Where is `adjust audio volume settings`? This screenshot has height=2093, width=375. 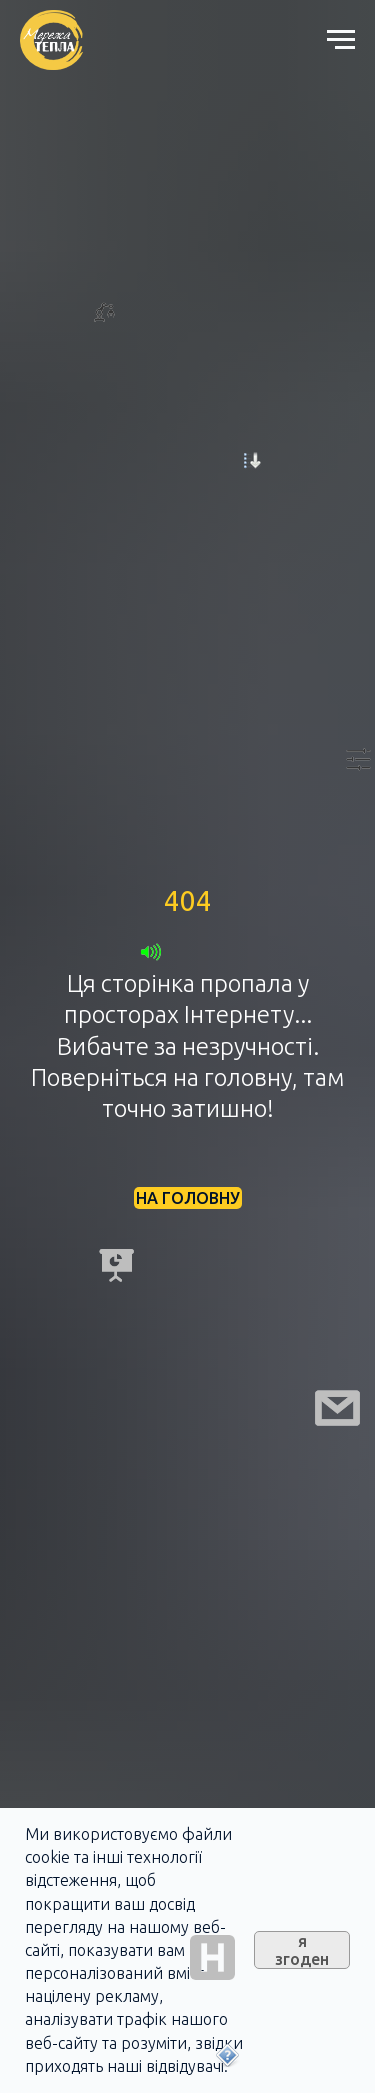
adjust audio volume settings is located at coordinates (151, 952).